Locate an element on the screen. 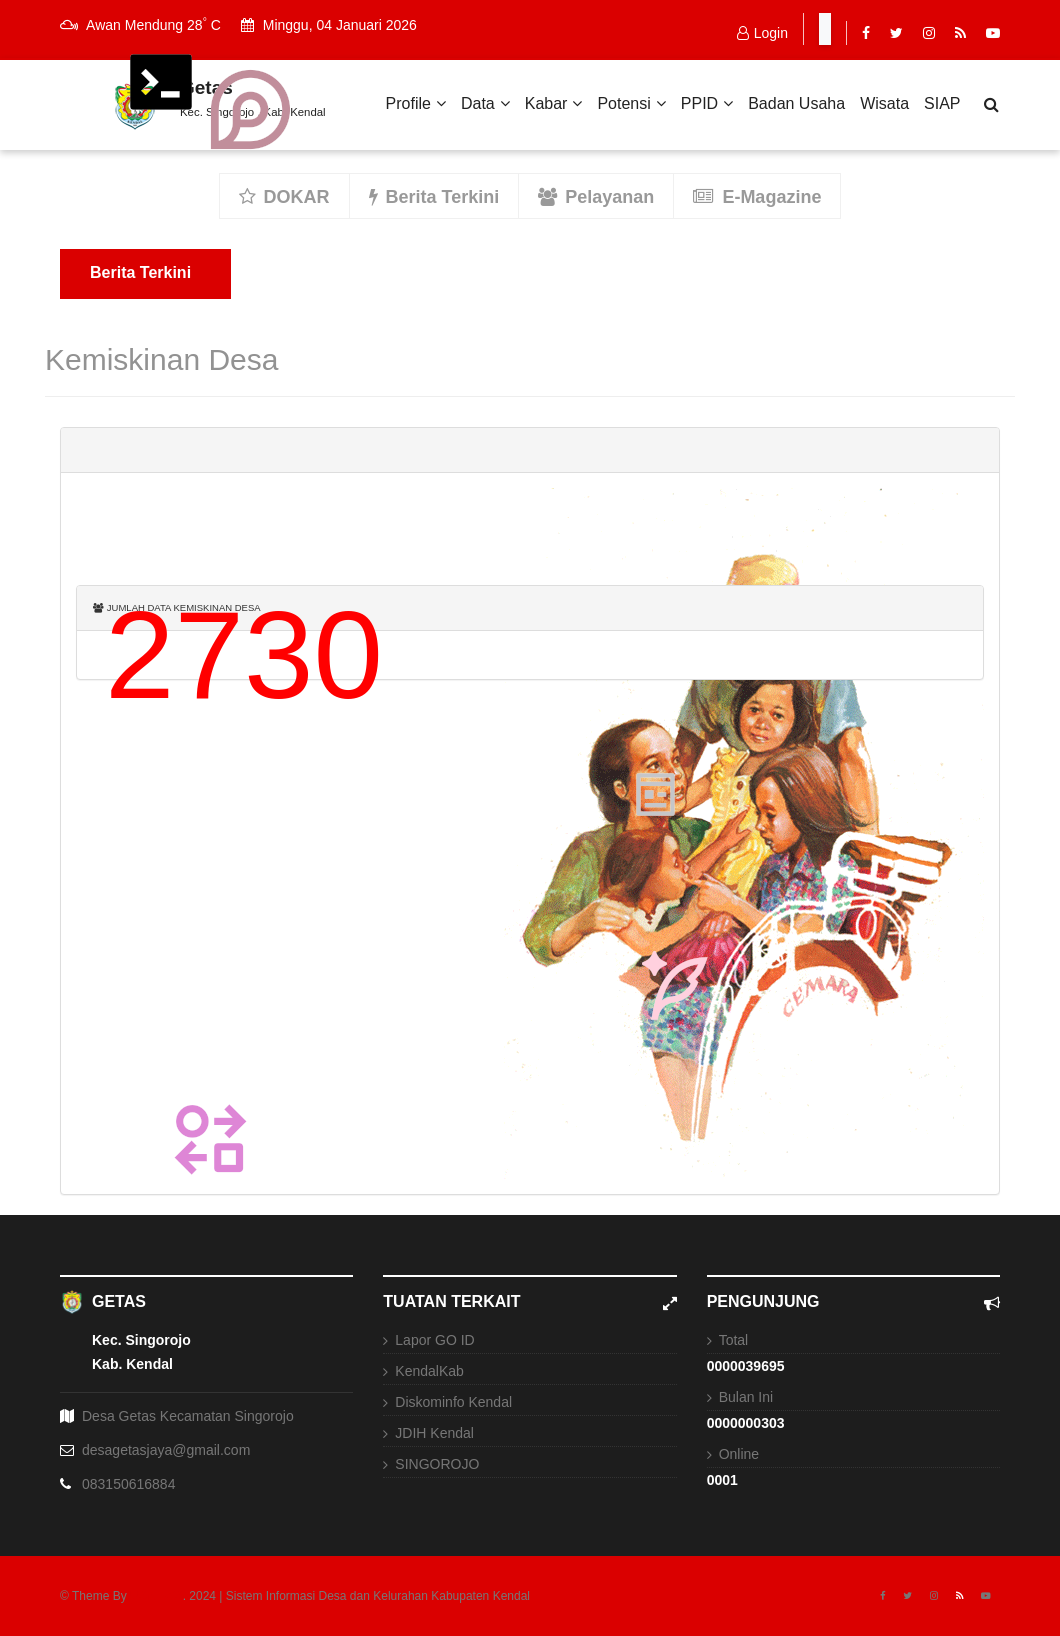  open terminal or command line interface is located at coordinates (161, 82).